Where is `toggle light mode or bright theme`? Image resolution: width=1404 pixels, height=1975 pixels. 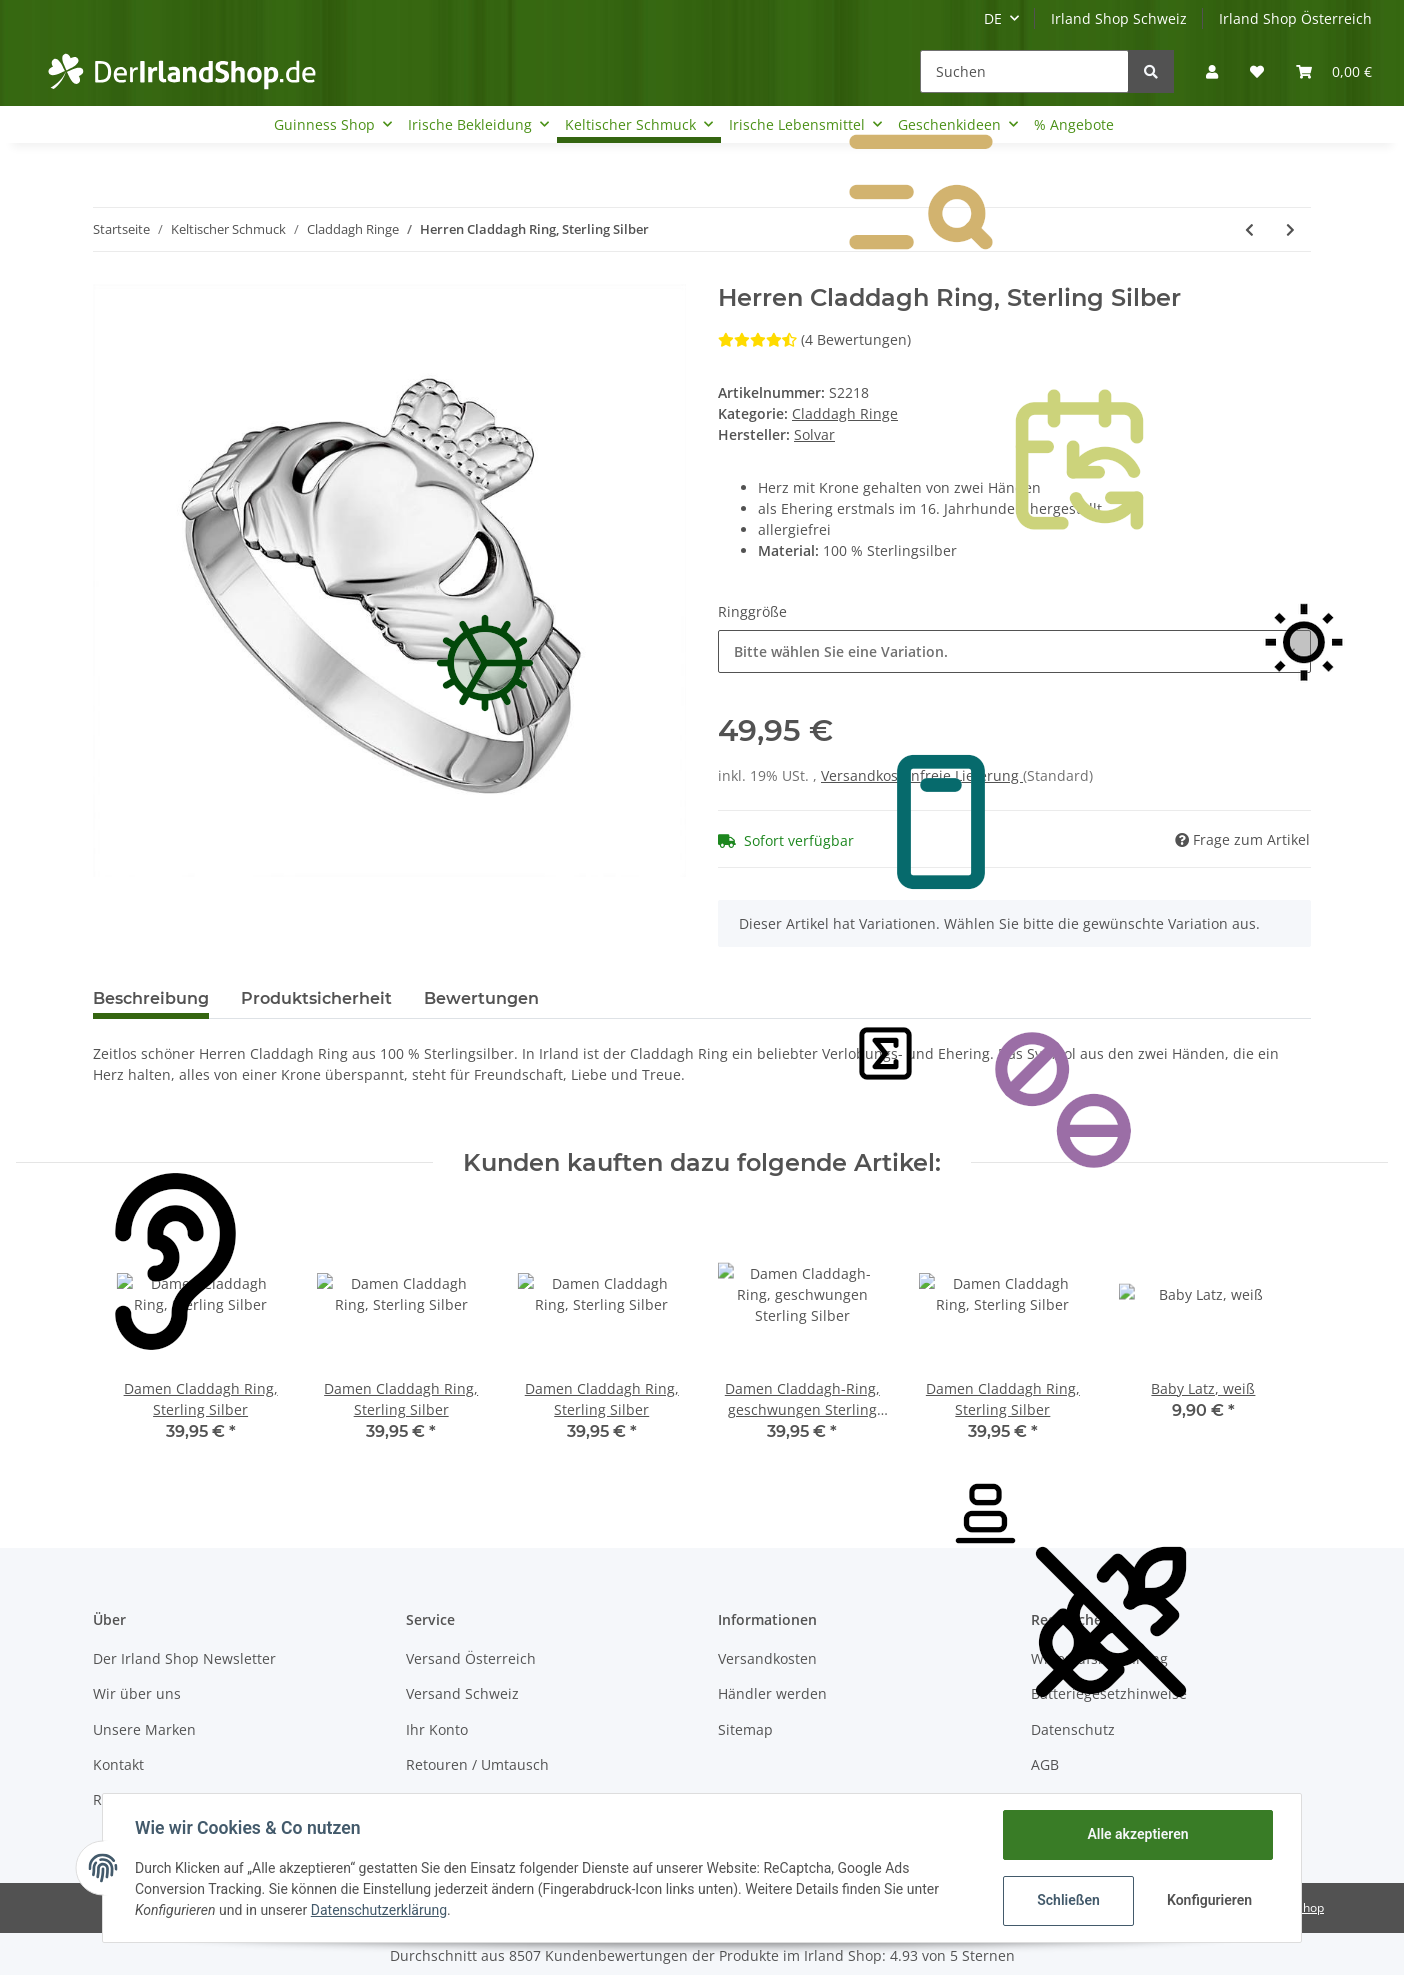 toggle light mode or bright theme is located at coordinates (1304, 644).